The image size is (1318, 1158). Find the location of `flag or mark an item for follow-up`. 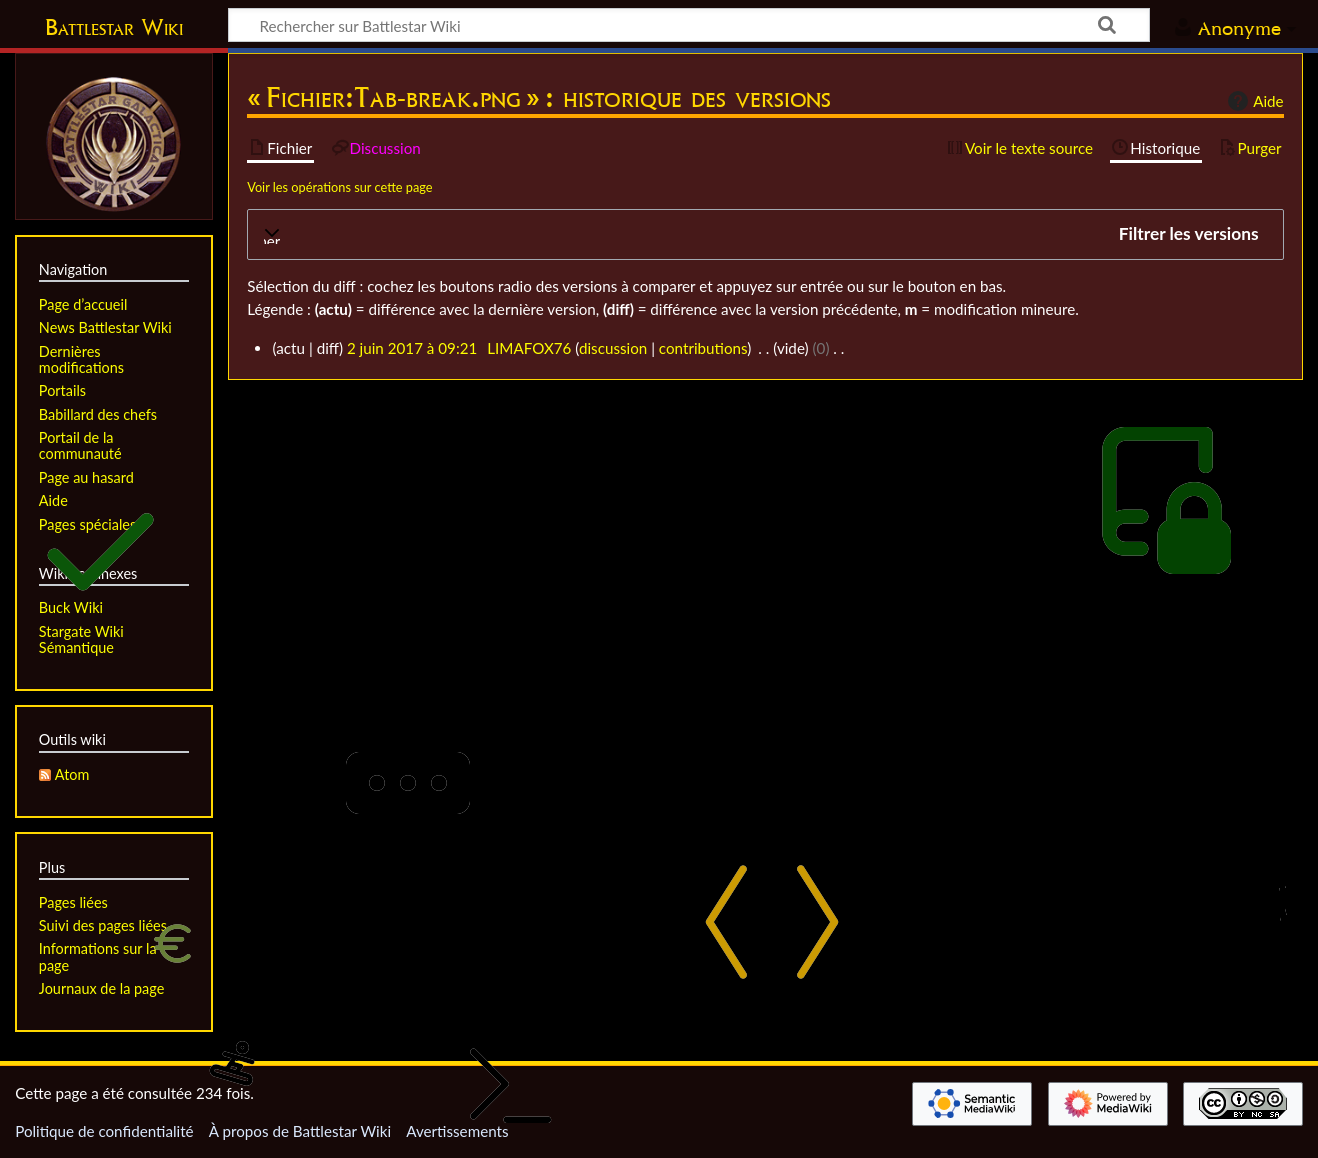

flag or mark an item for follow-up is located at coordinates (1278, 908).